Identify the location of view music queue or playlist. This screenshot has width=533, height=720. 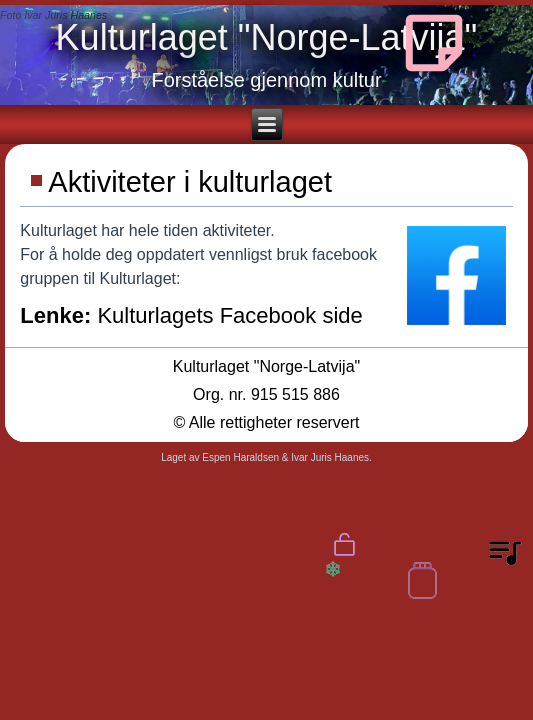
(504, 551).